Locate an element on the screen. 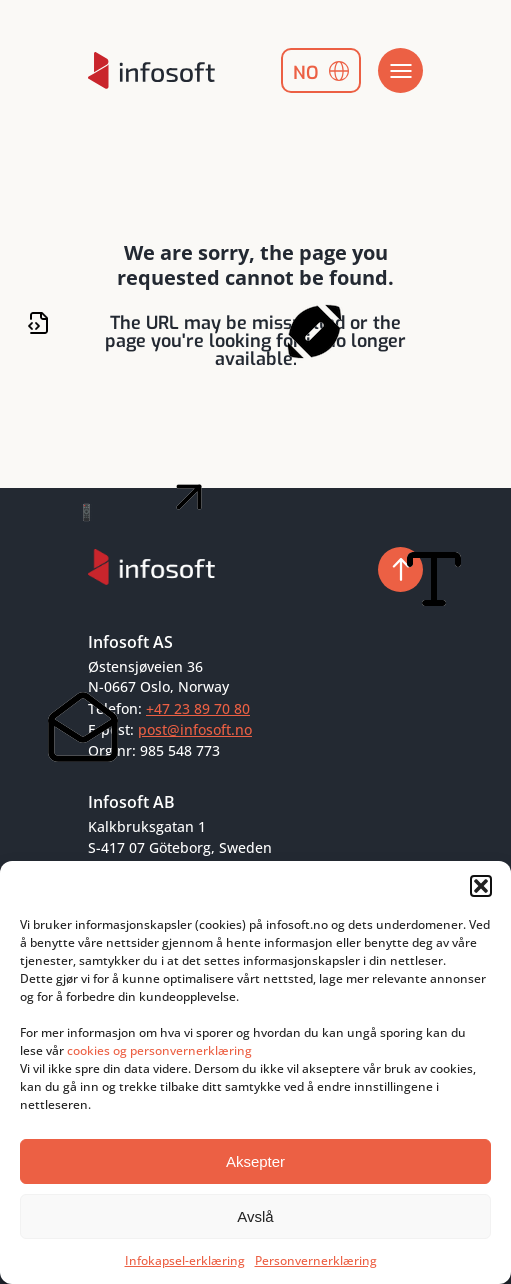  access text formatting options is located at coordinates (434, 579).